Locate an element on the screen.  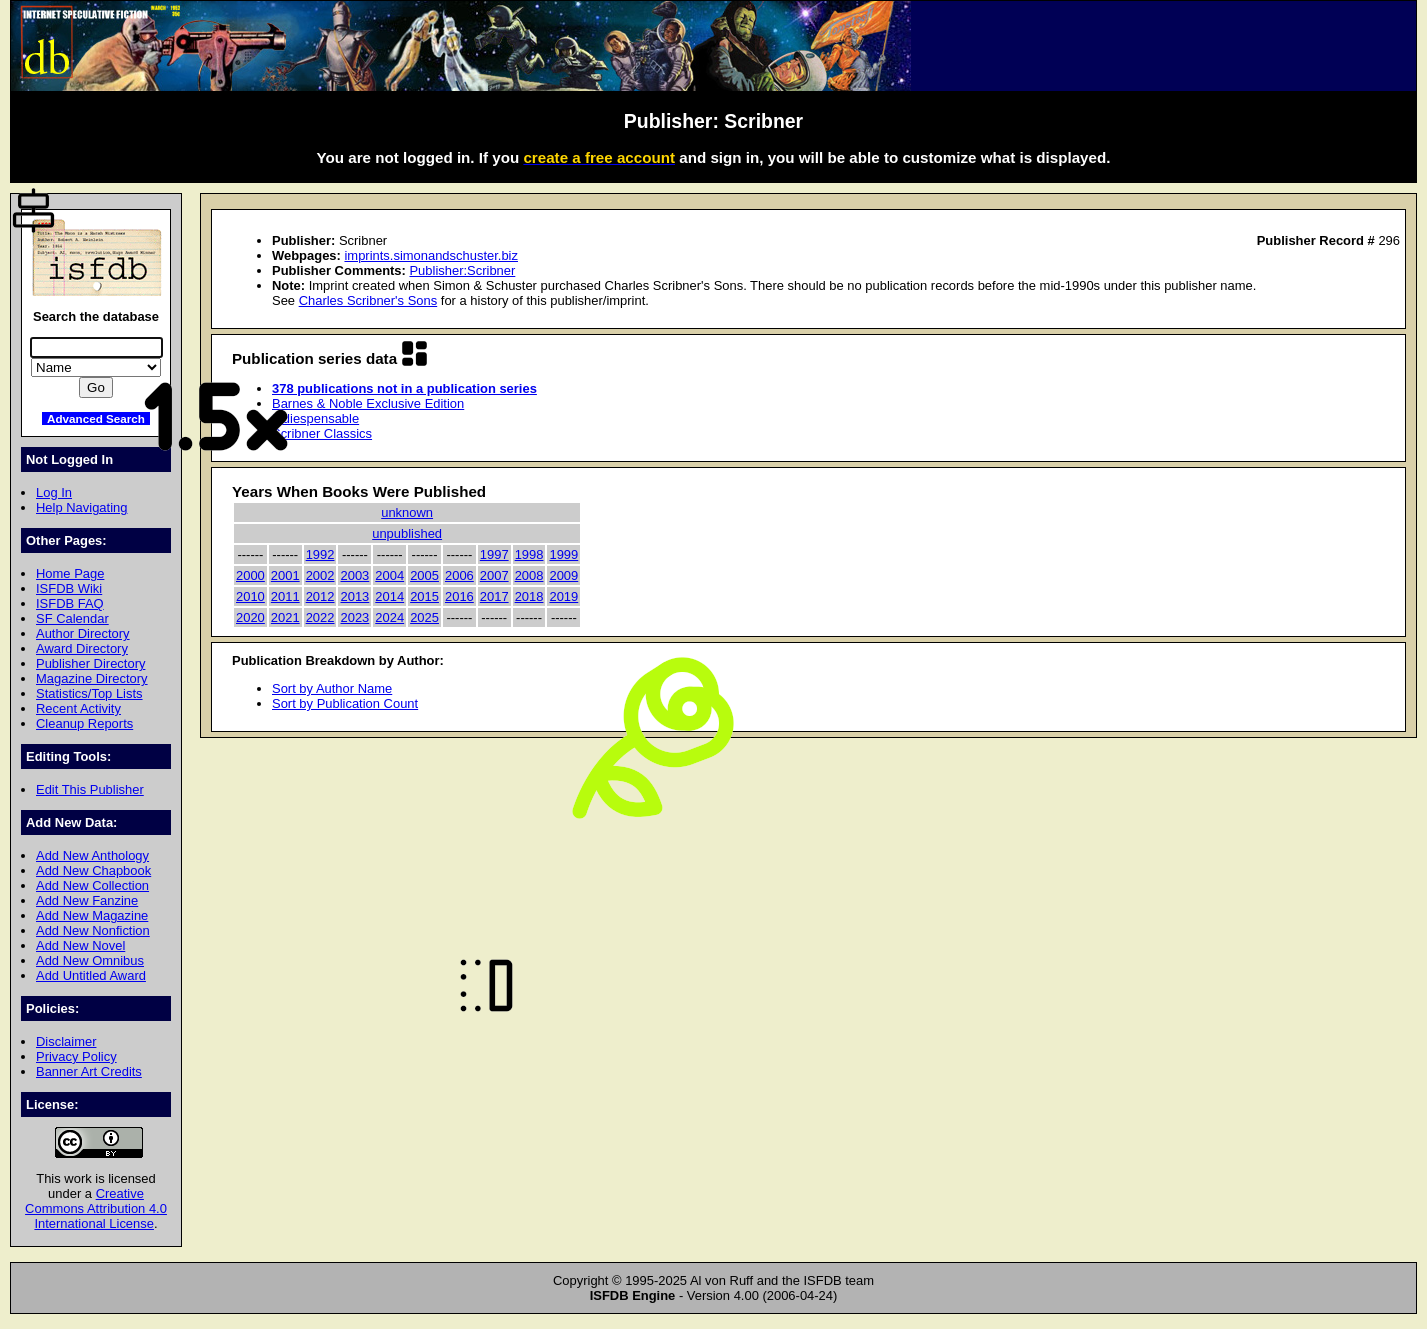
send a flower or romantic gesture is located at coordinates (653, 738).